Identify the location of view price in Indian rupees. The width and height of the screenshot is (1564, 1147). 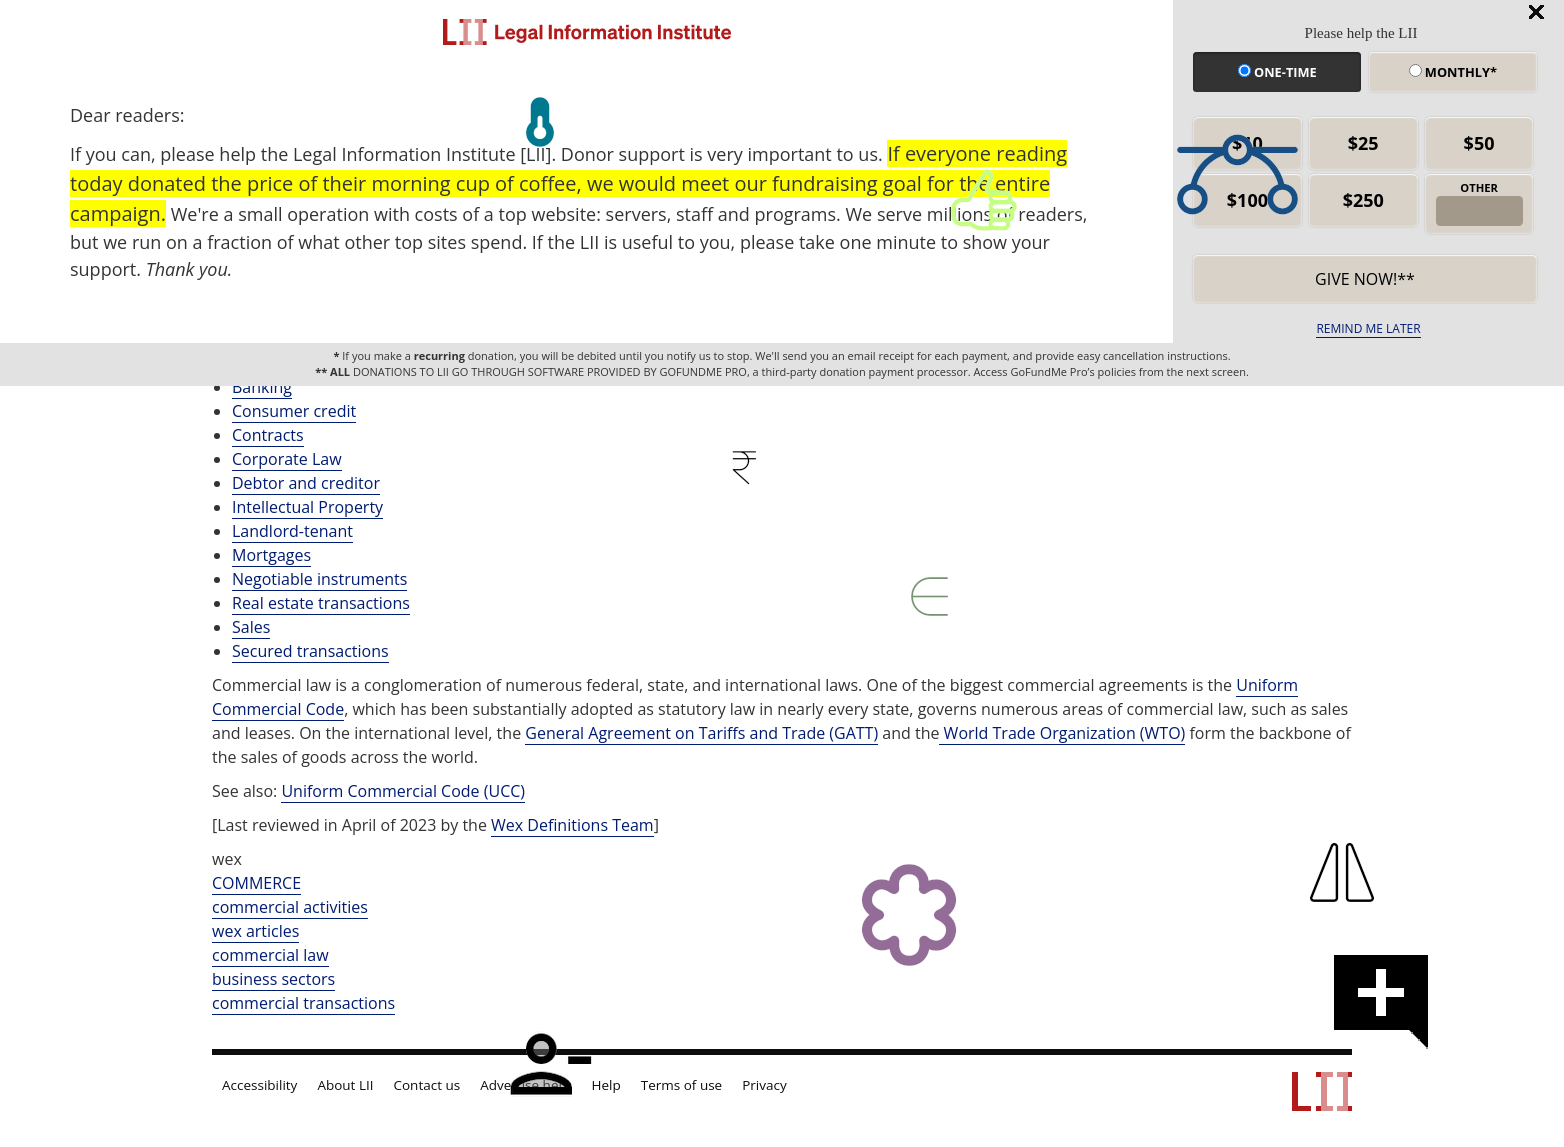
(743, 467).